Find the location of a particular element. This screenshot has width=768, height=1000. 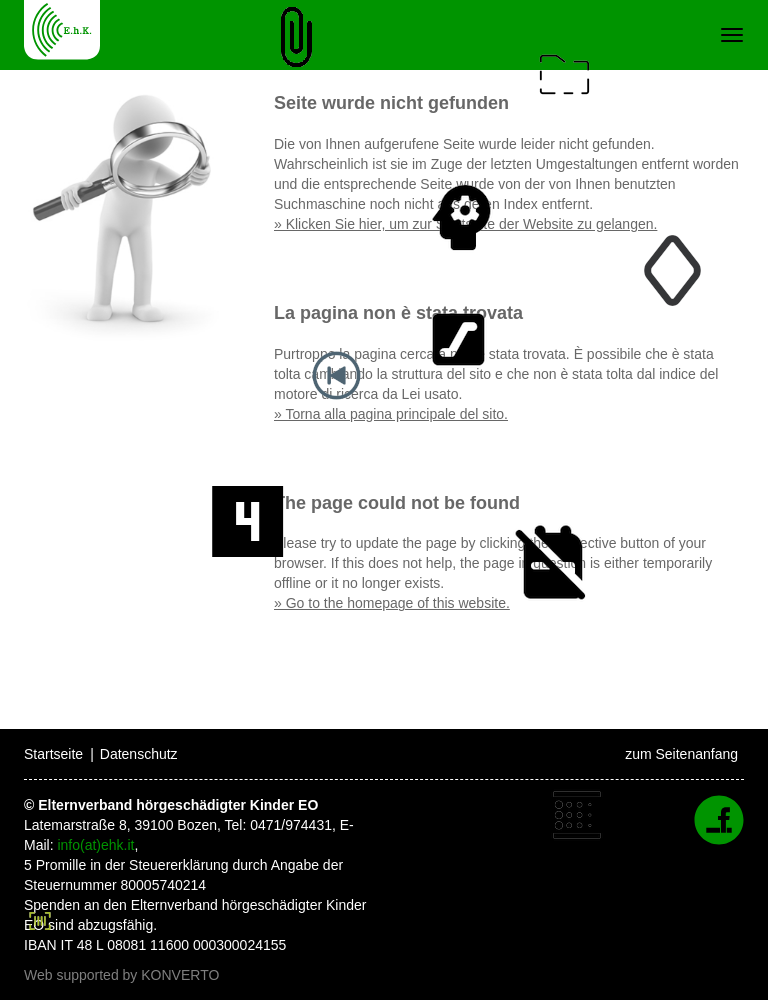

scan a barcode is located at coordinates (40, 921).